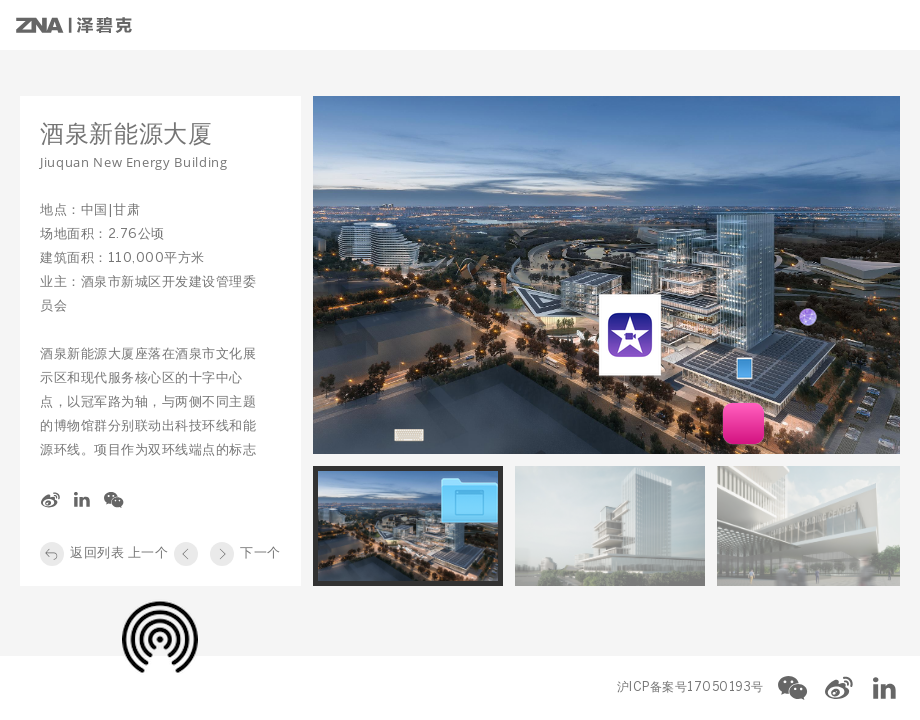 This screenshot has width=920, height=720. What do you see at coordinates (469, 500) in the screenshot?
I see `open the desktop folder` at bounding box center [469, 500].